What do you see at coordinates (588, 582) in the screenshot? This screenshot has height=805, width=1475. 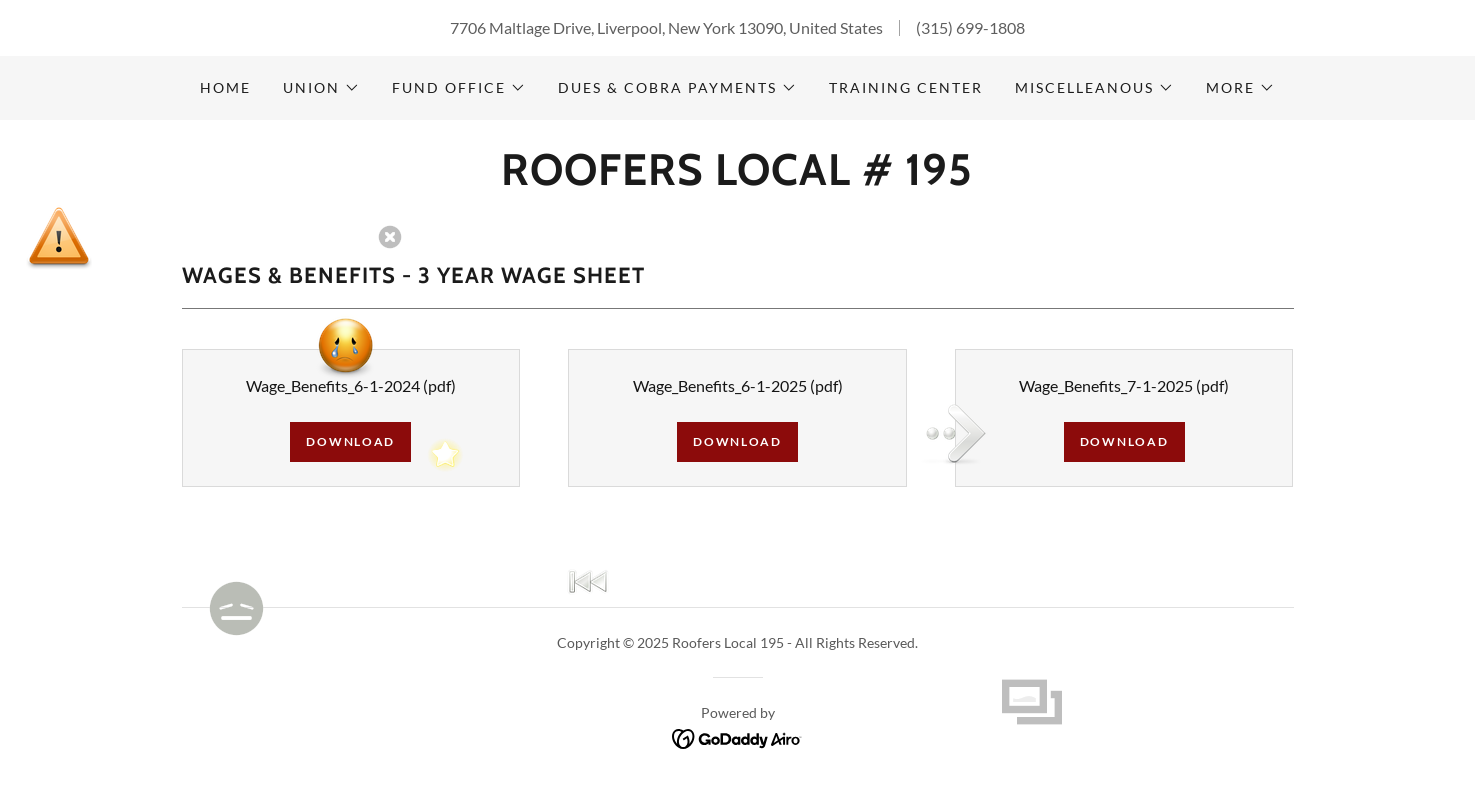 I see `skip to previous track` at bounding box center [588, 582].